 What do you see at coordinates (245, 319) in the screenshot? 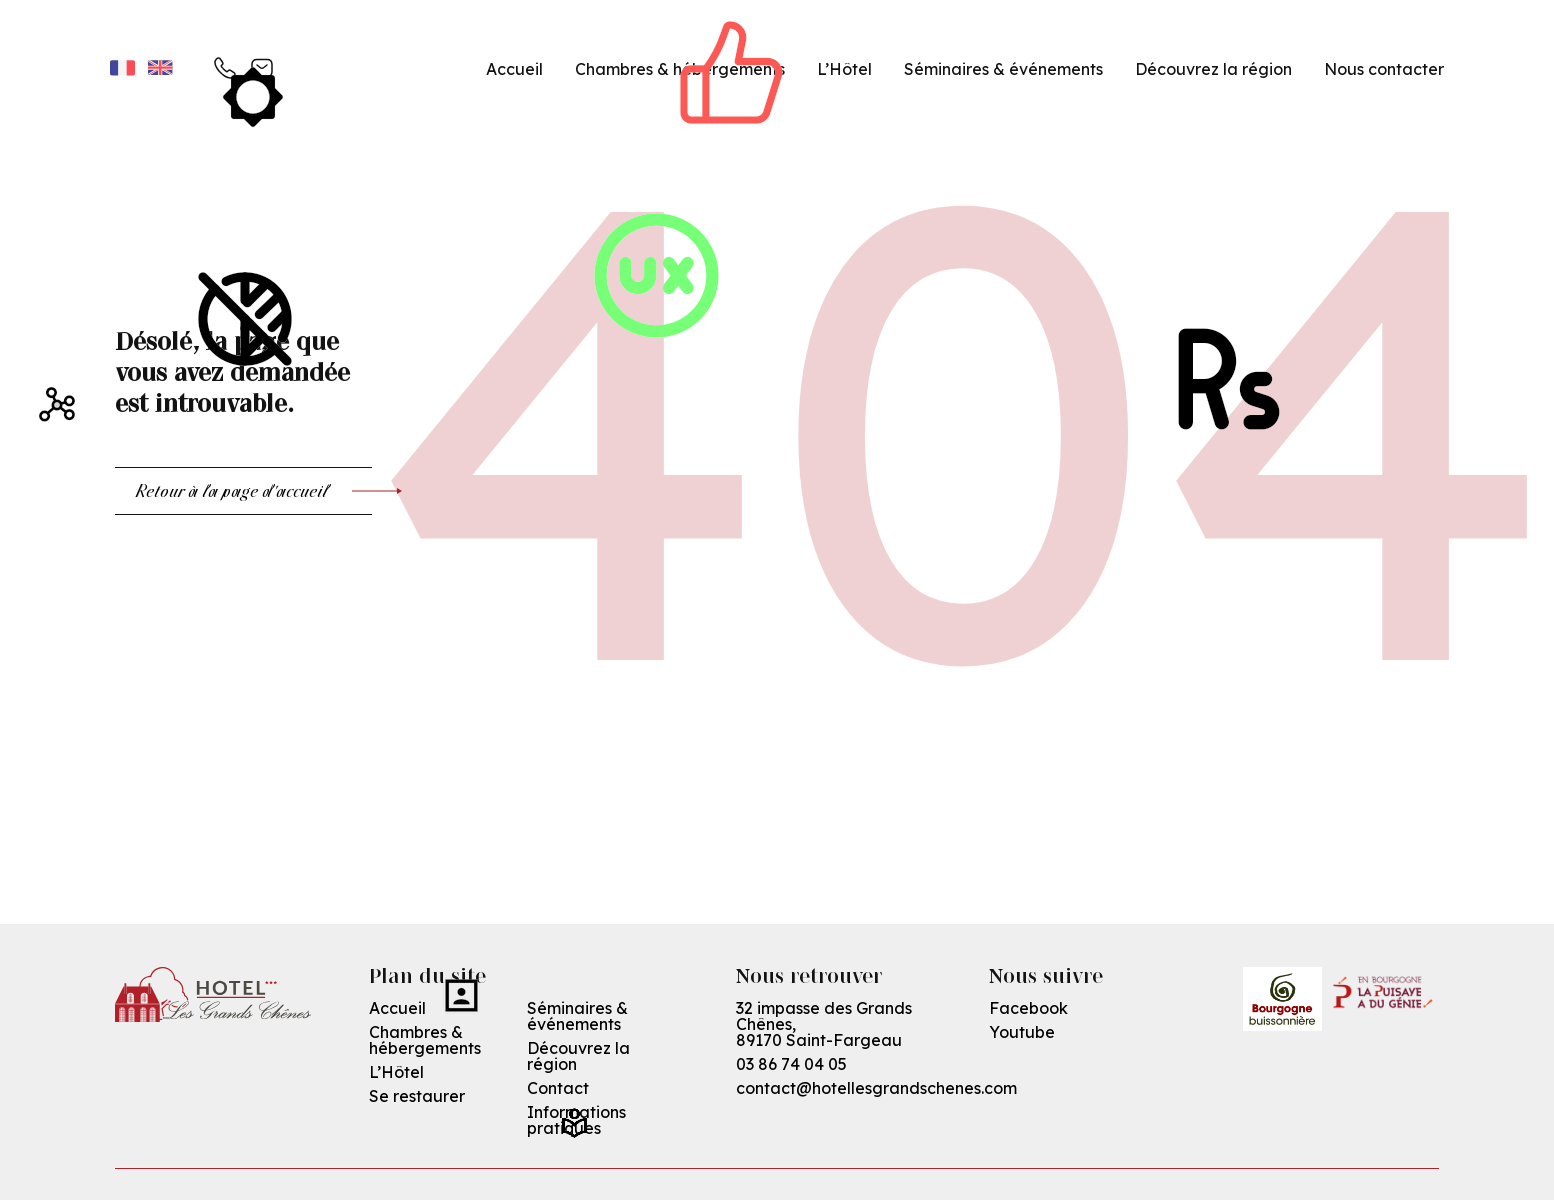
I see `disable screen brightness adjustment` at bounding box center [245, 319].